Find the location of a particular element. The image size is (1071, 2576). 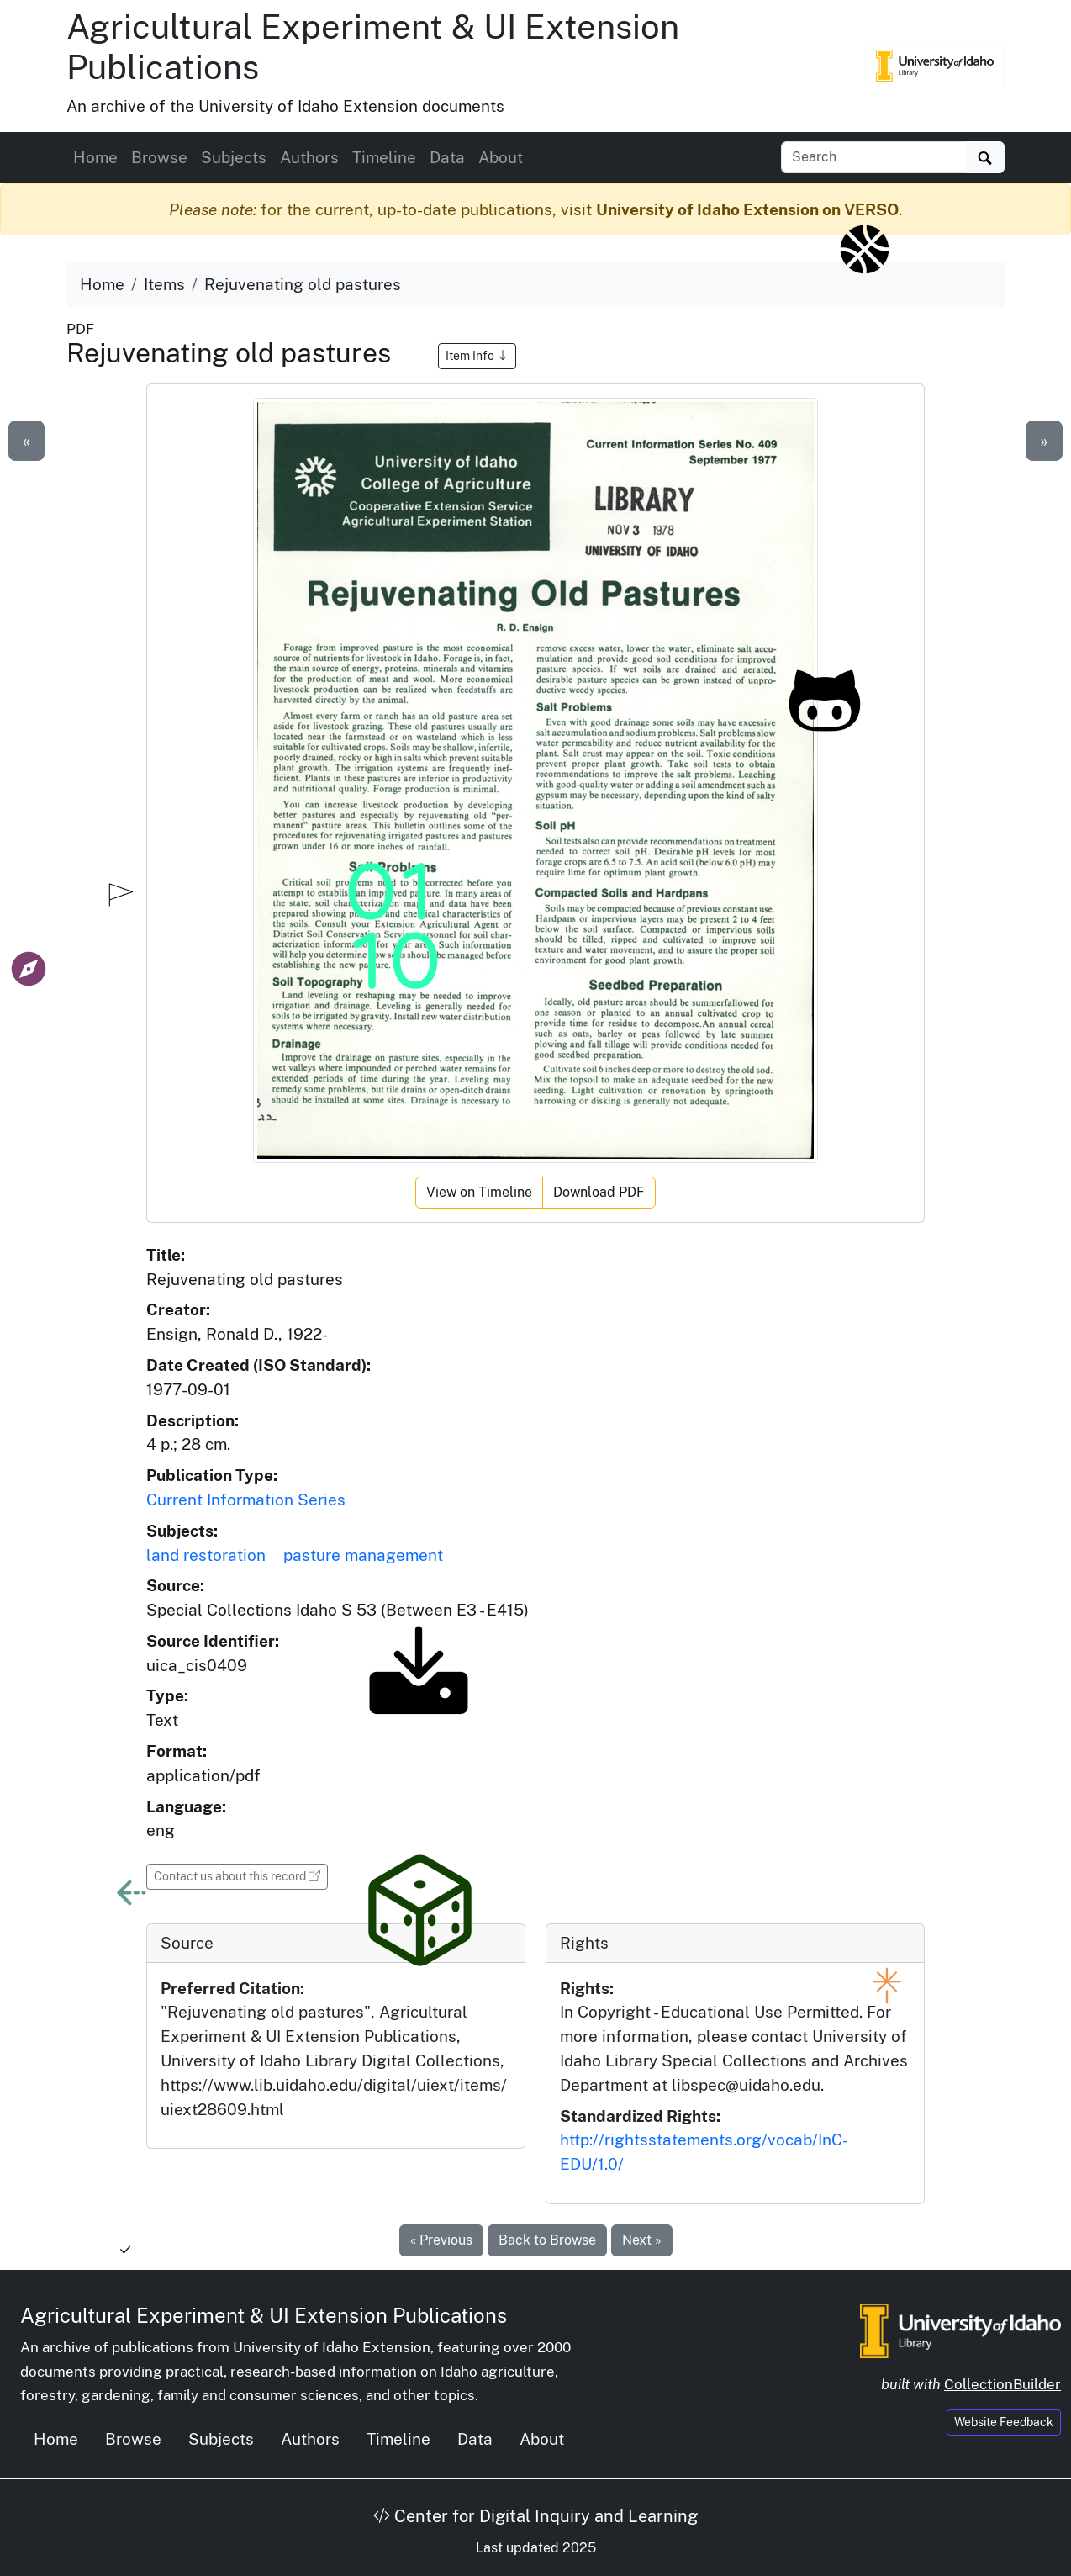

view GitHub profile or repository is located at coordinates (825, 701).